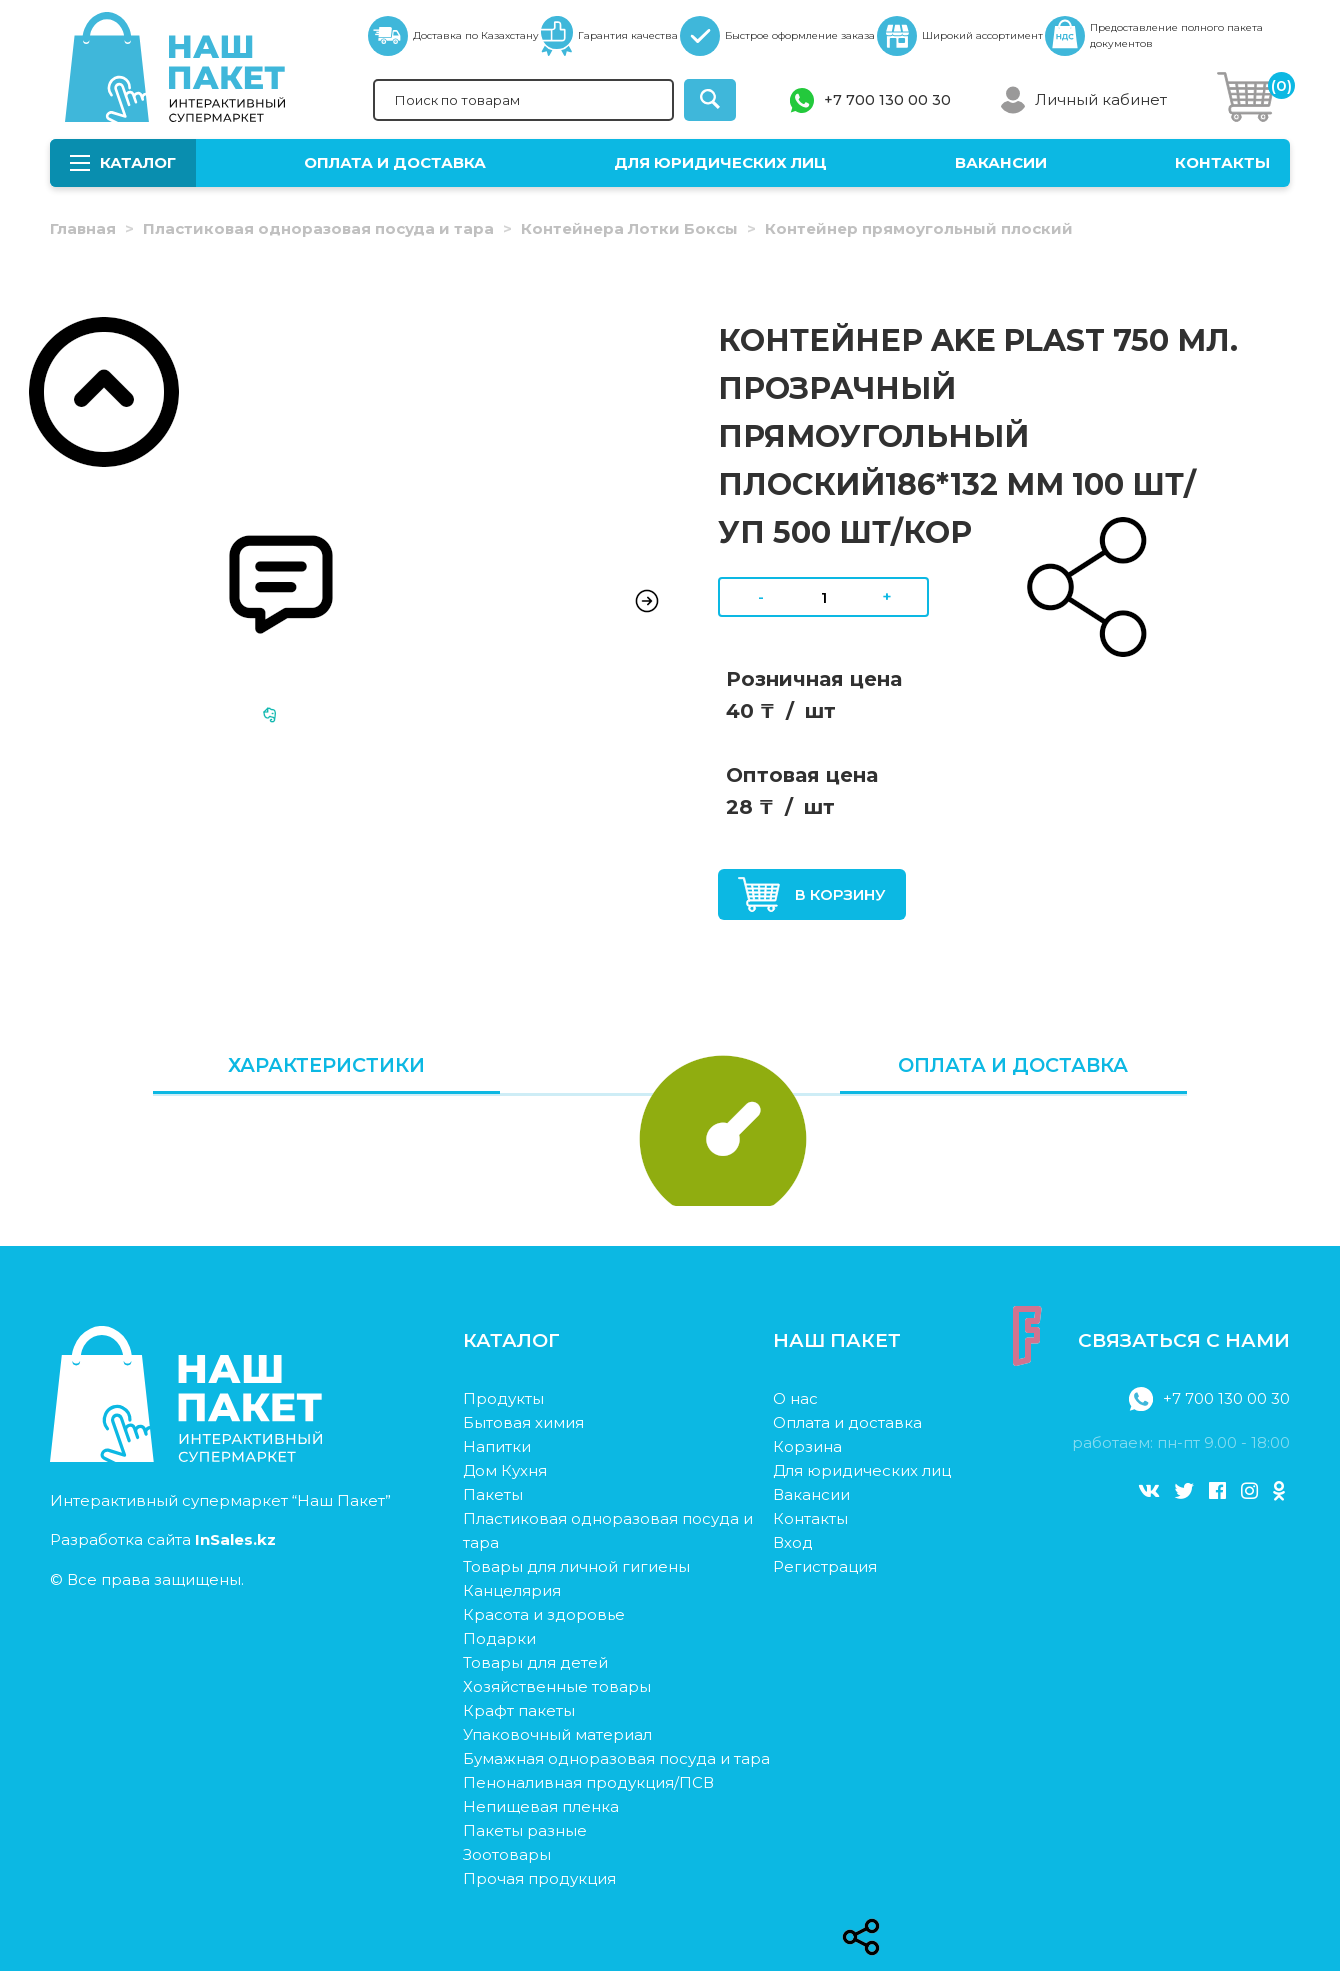 The image size is (1340, 1971). I want to click on launch fortnite game, so click(1028, 1336).